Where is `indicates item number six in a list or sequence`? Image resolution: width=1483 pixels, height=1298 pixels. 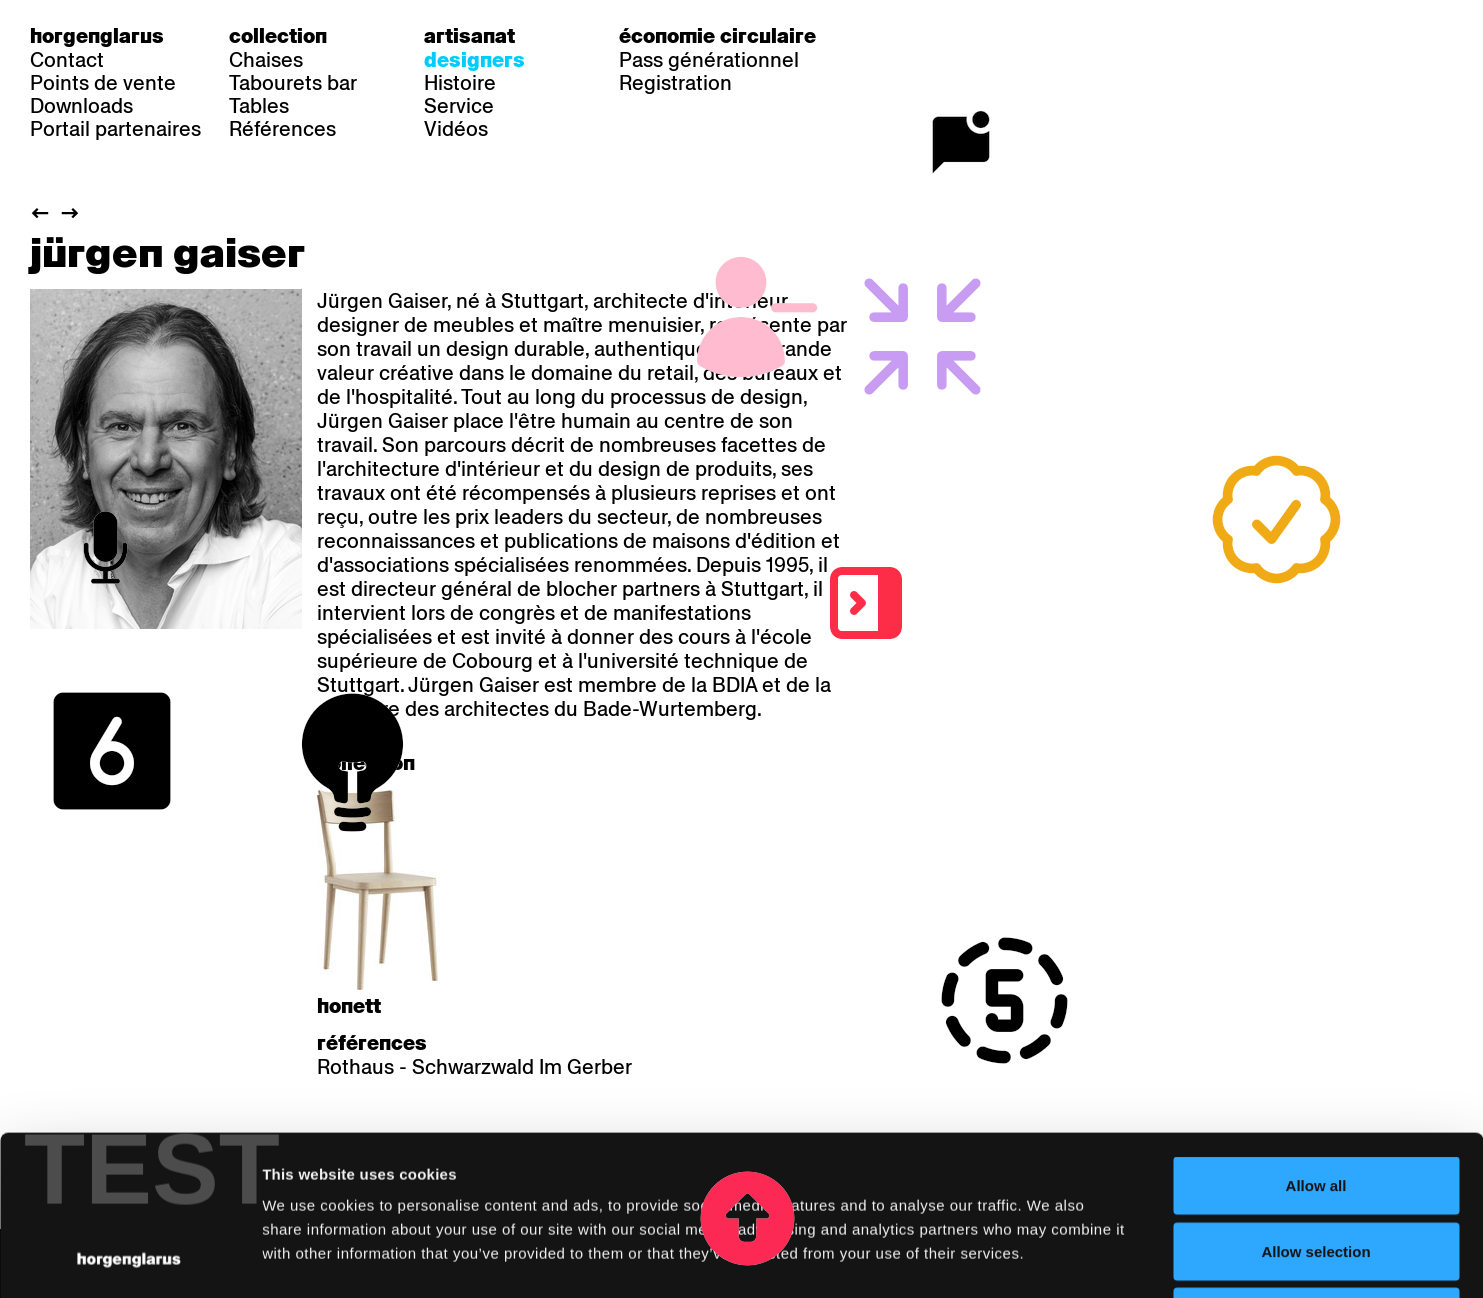 indicates item number six in a list or sequence is located at coordinates (112, 751).